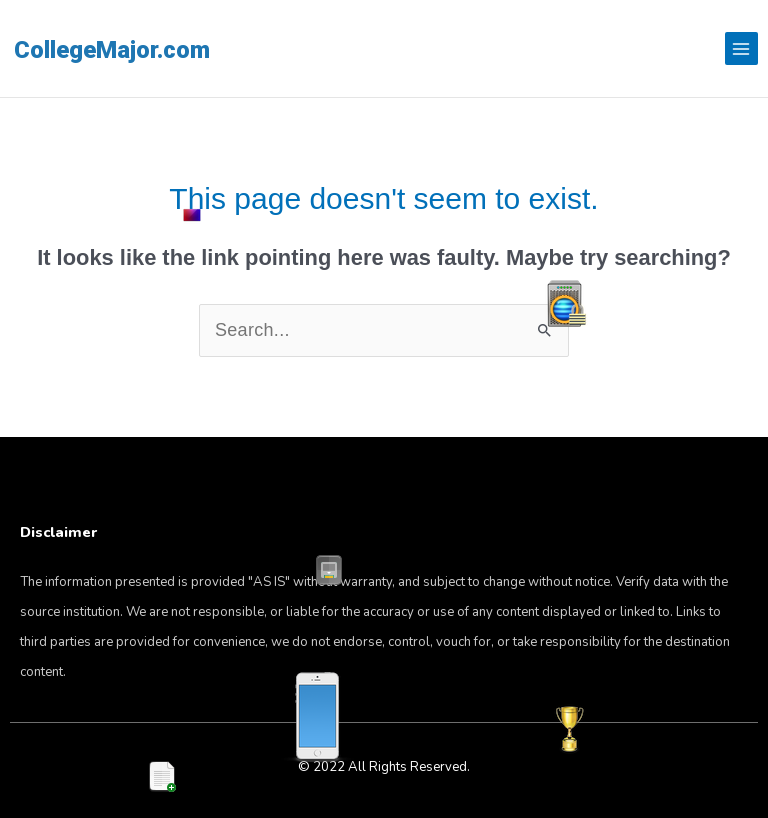  I want to click on indicates a gold-level achievement or first place ranking, so click(571, 729).